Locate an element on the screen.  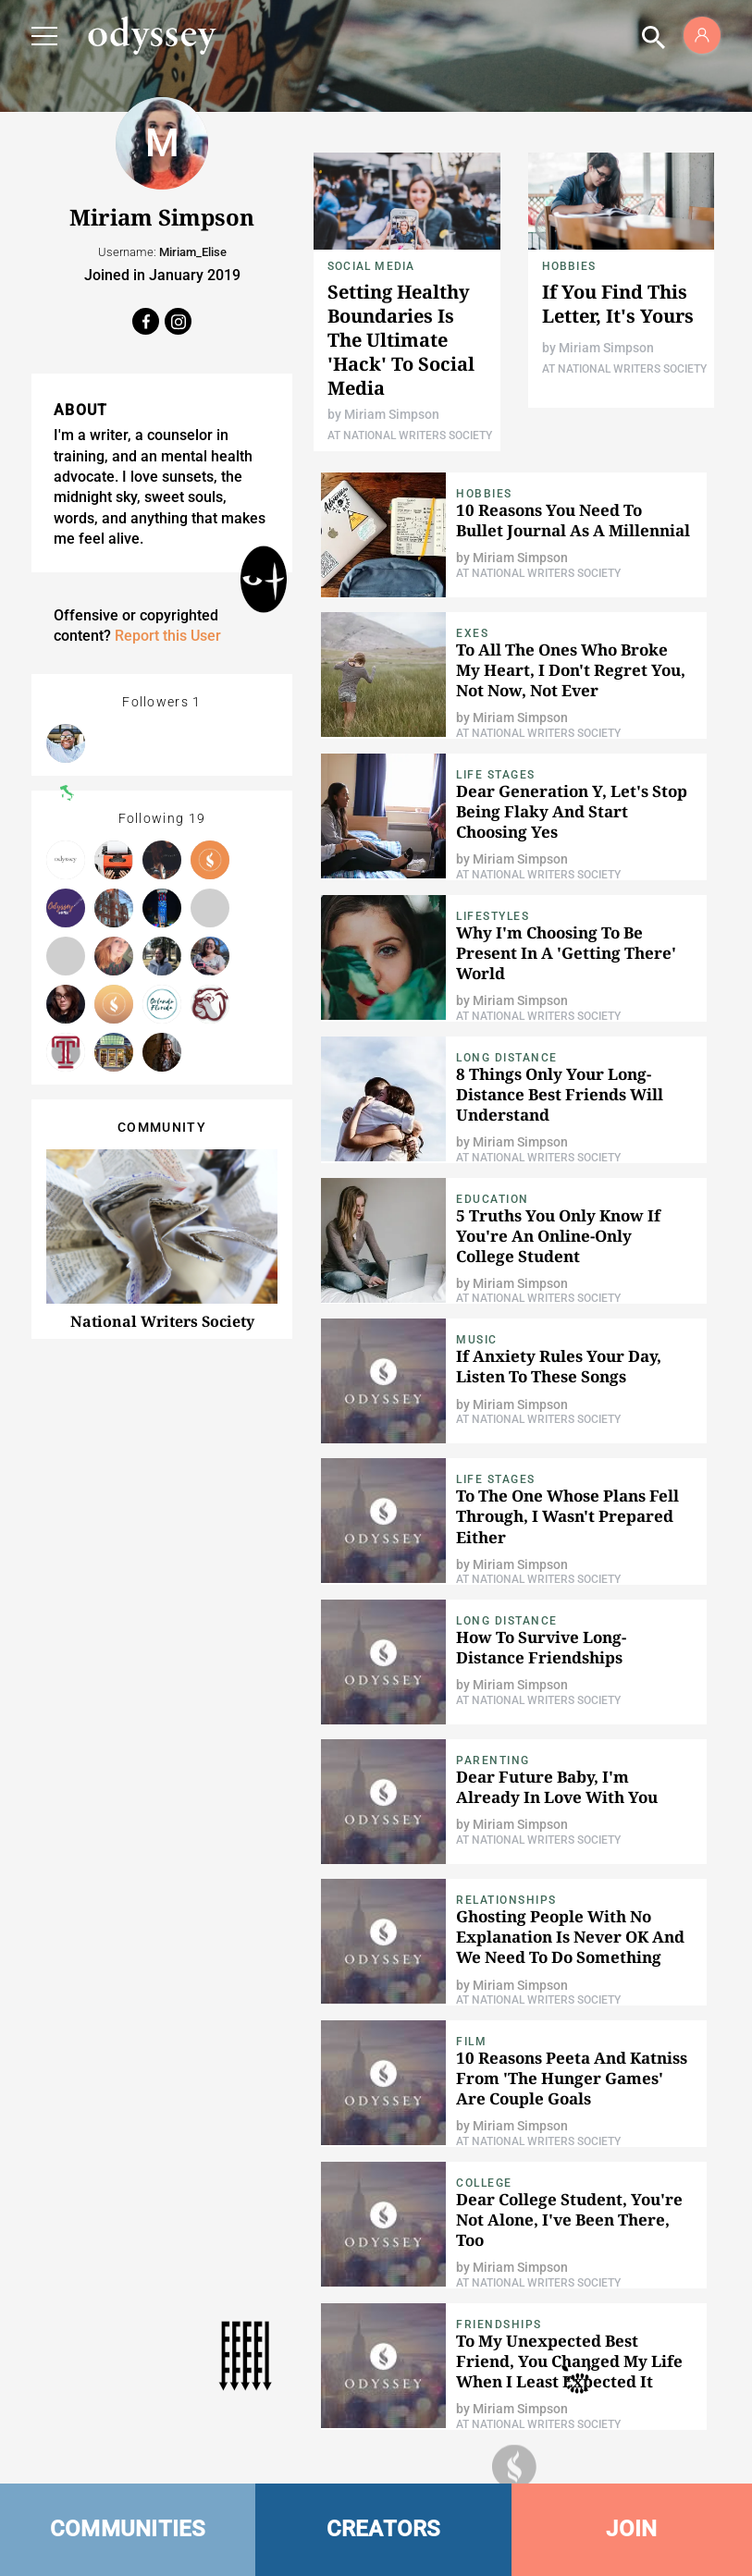
select italy as your country or region is located at coordinates (67, 792).